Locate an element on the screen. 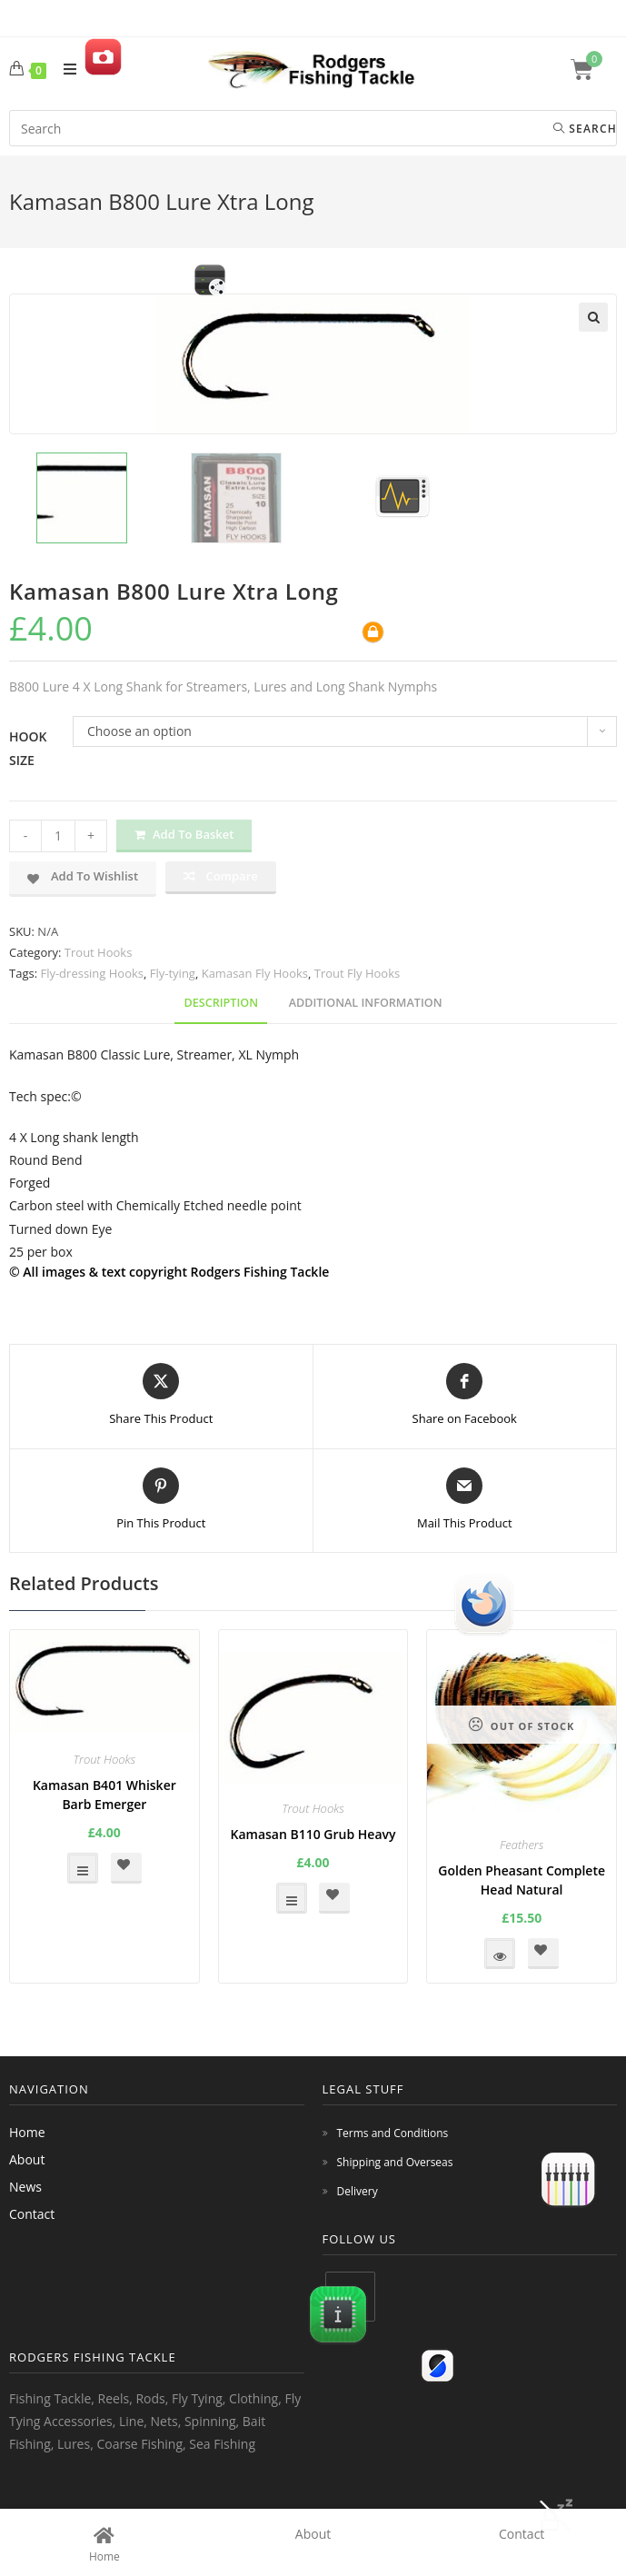 The image size is (626, 2576). take a screenshot is located at coordinates (103, 56).